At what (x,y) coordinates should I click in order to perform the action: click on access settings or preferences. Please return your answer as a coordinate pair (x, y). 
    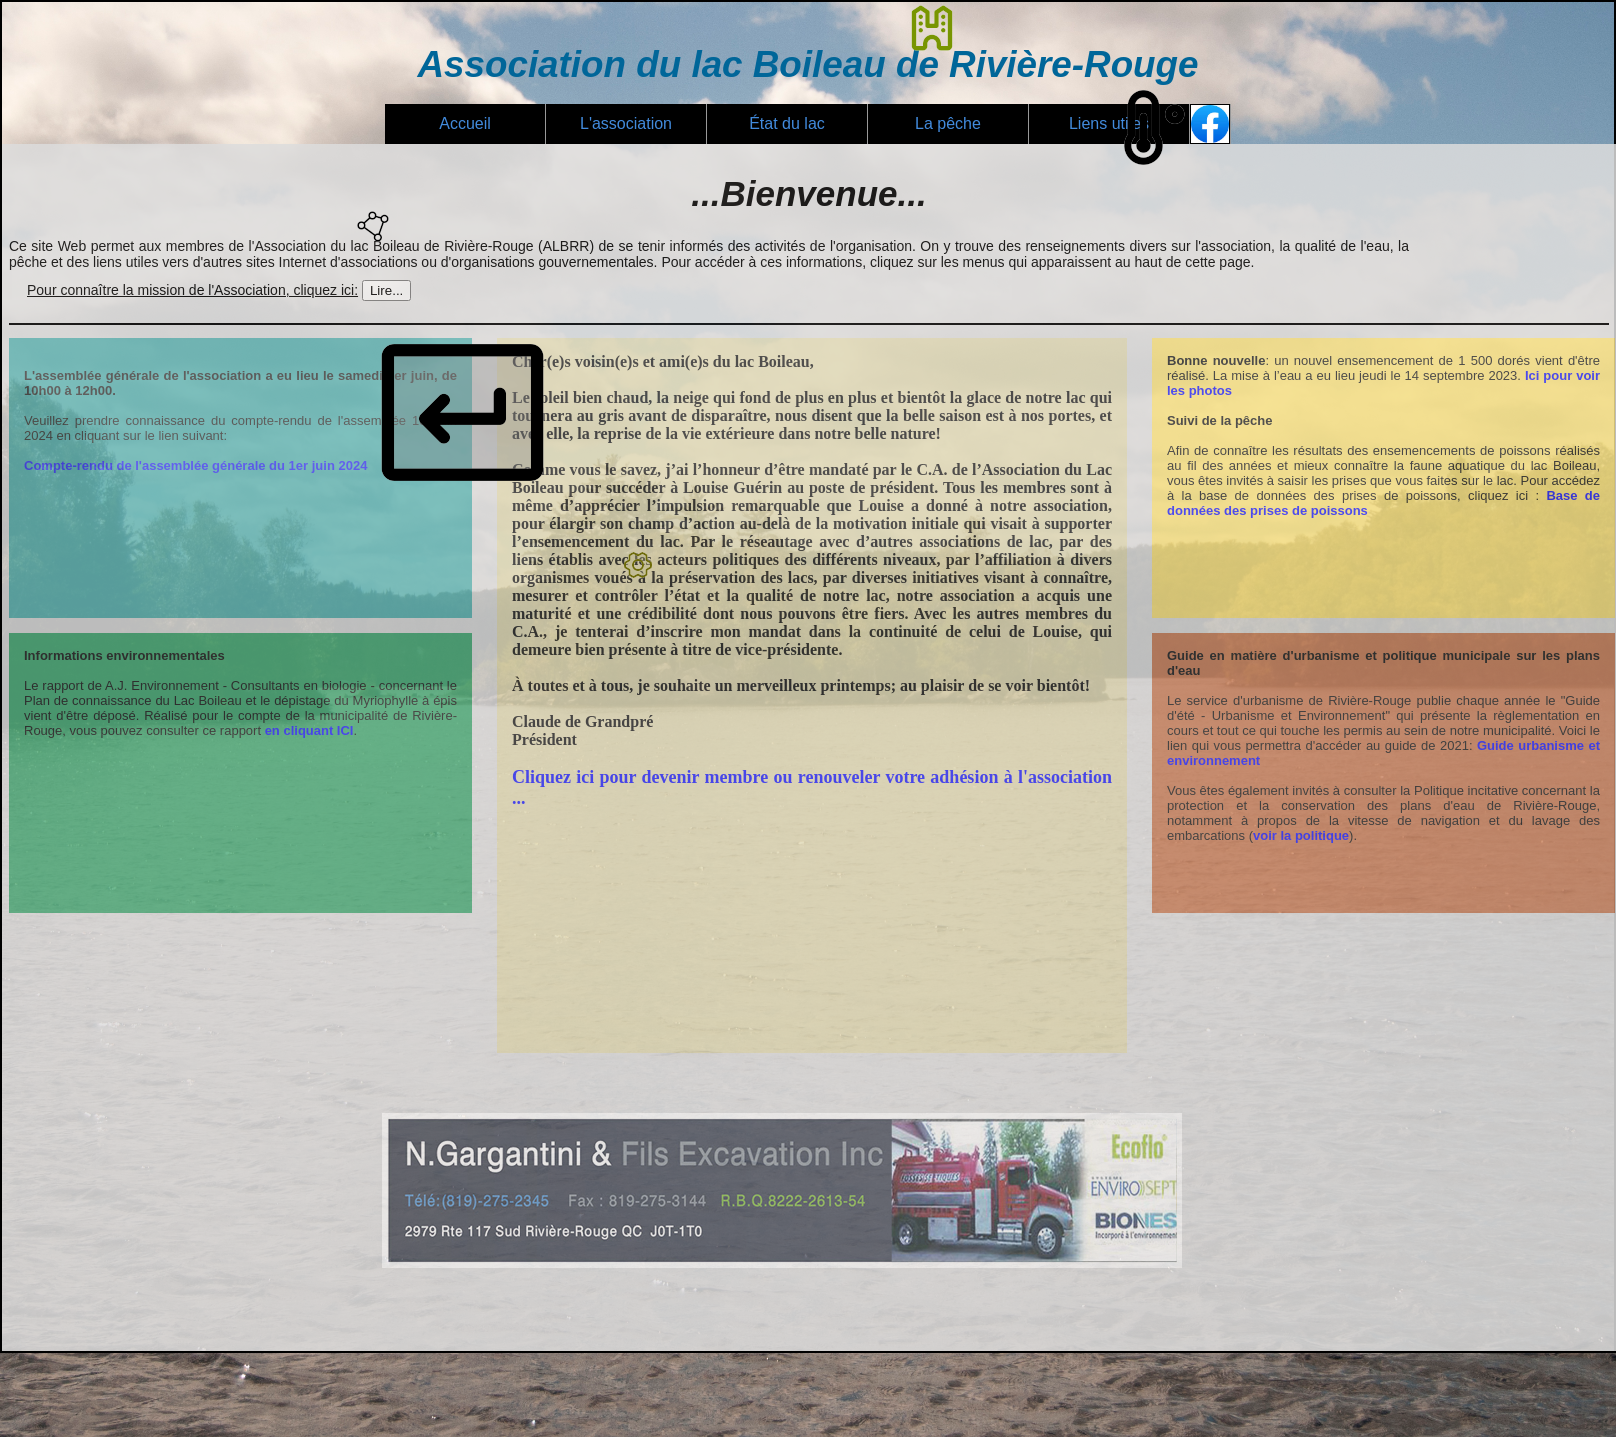
    Looking at the image, I should click on (638, 565).